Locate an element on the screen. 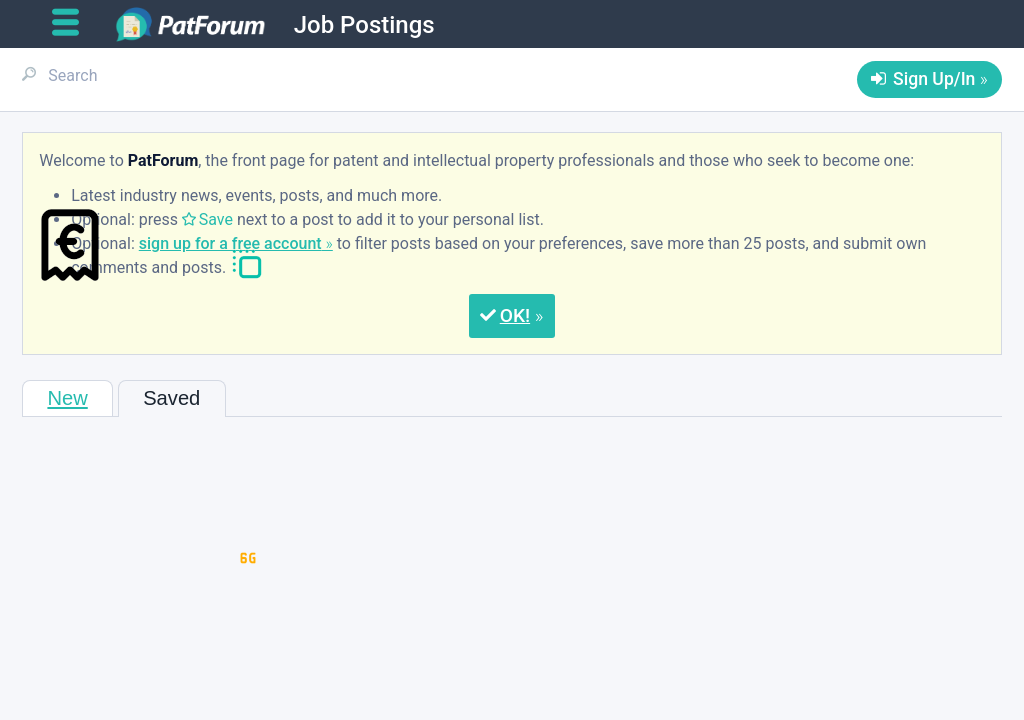 The image size is (1024, 720). view euro transaction receipt is located at coordinates (70, 245).